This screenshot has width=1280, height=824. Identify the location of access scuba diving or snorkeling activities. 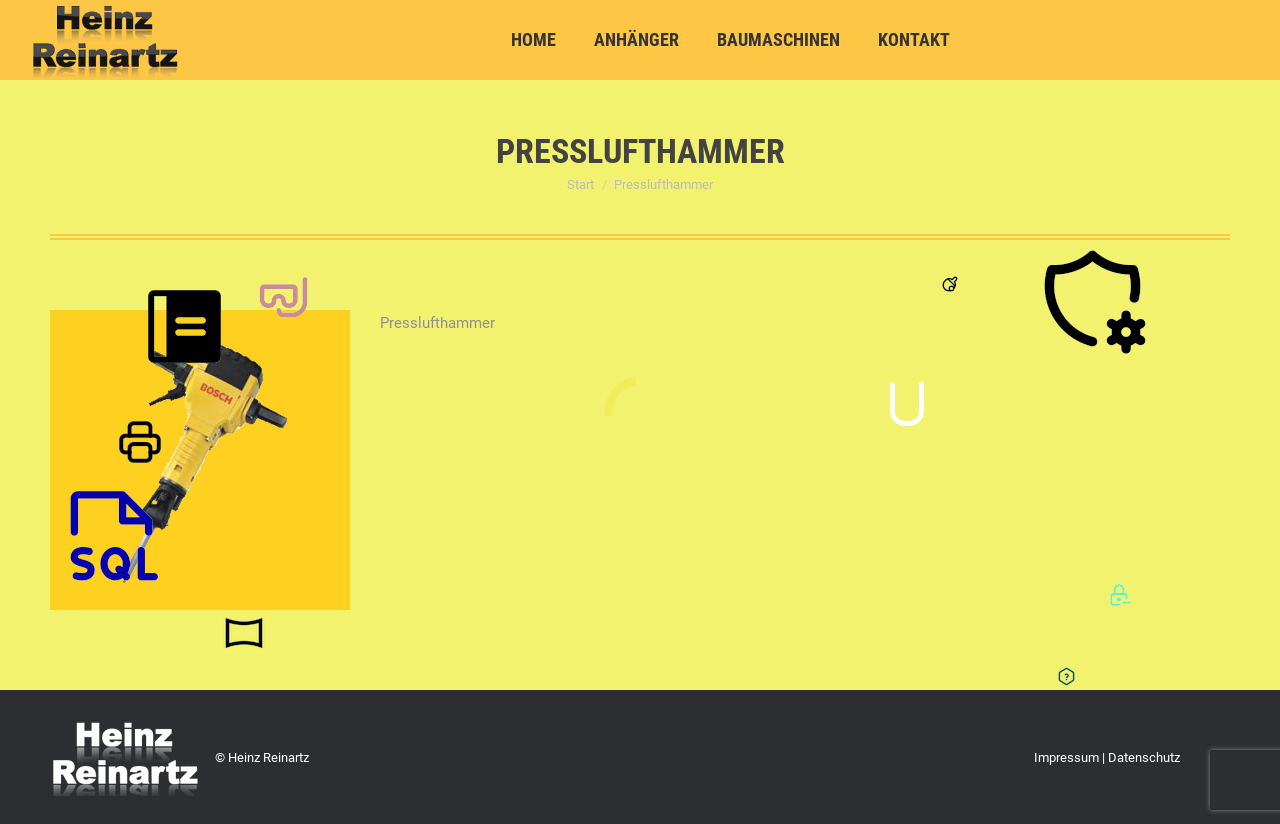
(283, 298).